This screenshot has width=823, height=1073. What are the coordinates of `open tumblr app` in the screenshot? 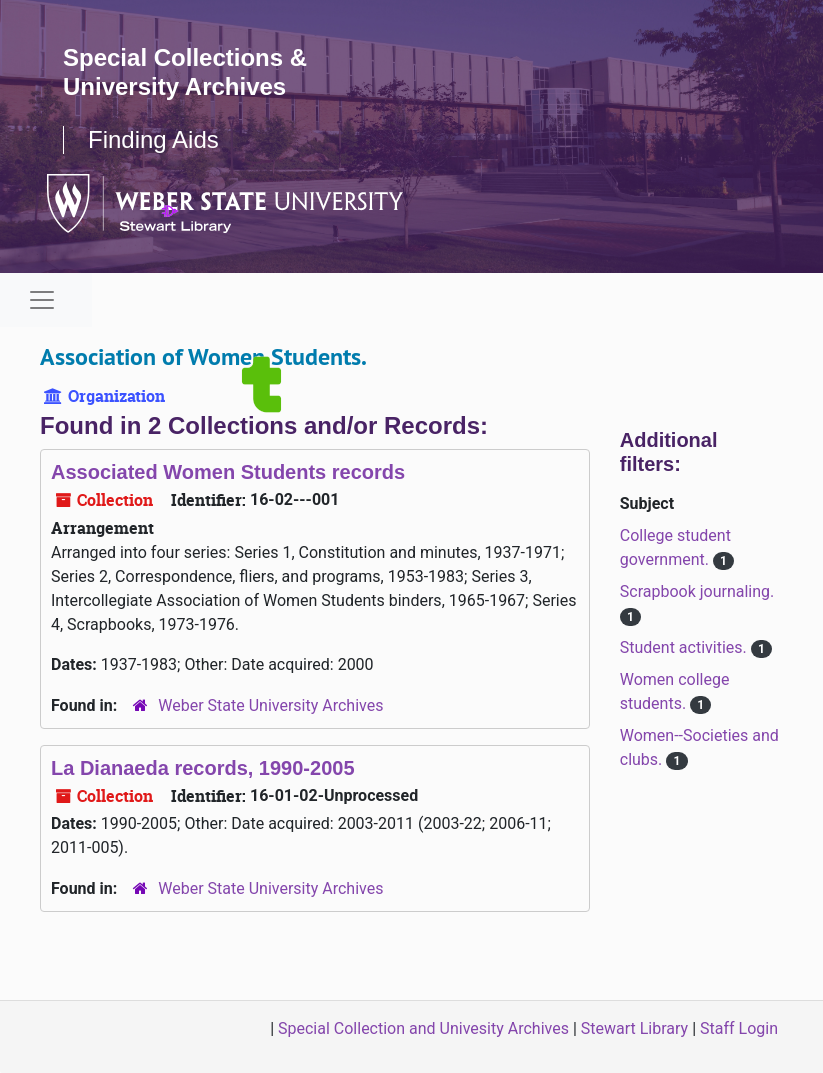 It's located at (261, 384).